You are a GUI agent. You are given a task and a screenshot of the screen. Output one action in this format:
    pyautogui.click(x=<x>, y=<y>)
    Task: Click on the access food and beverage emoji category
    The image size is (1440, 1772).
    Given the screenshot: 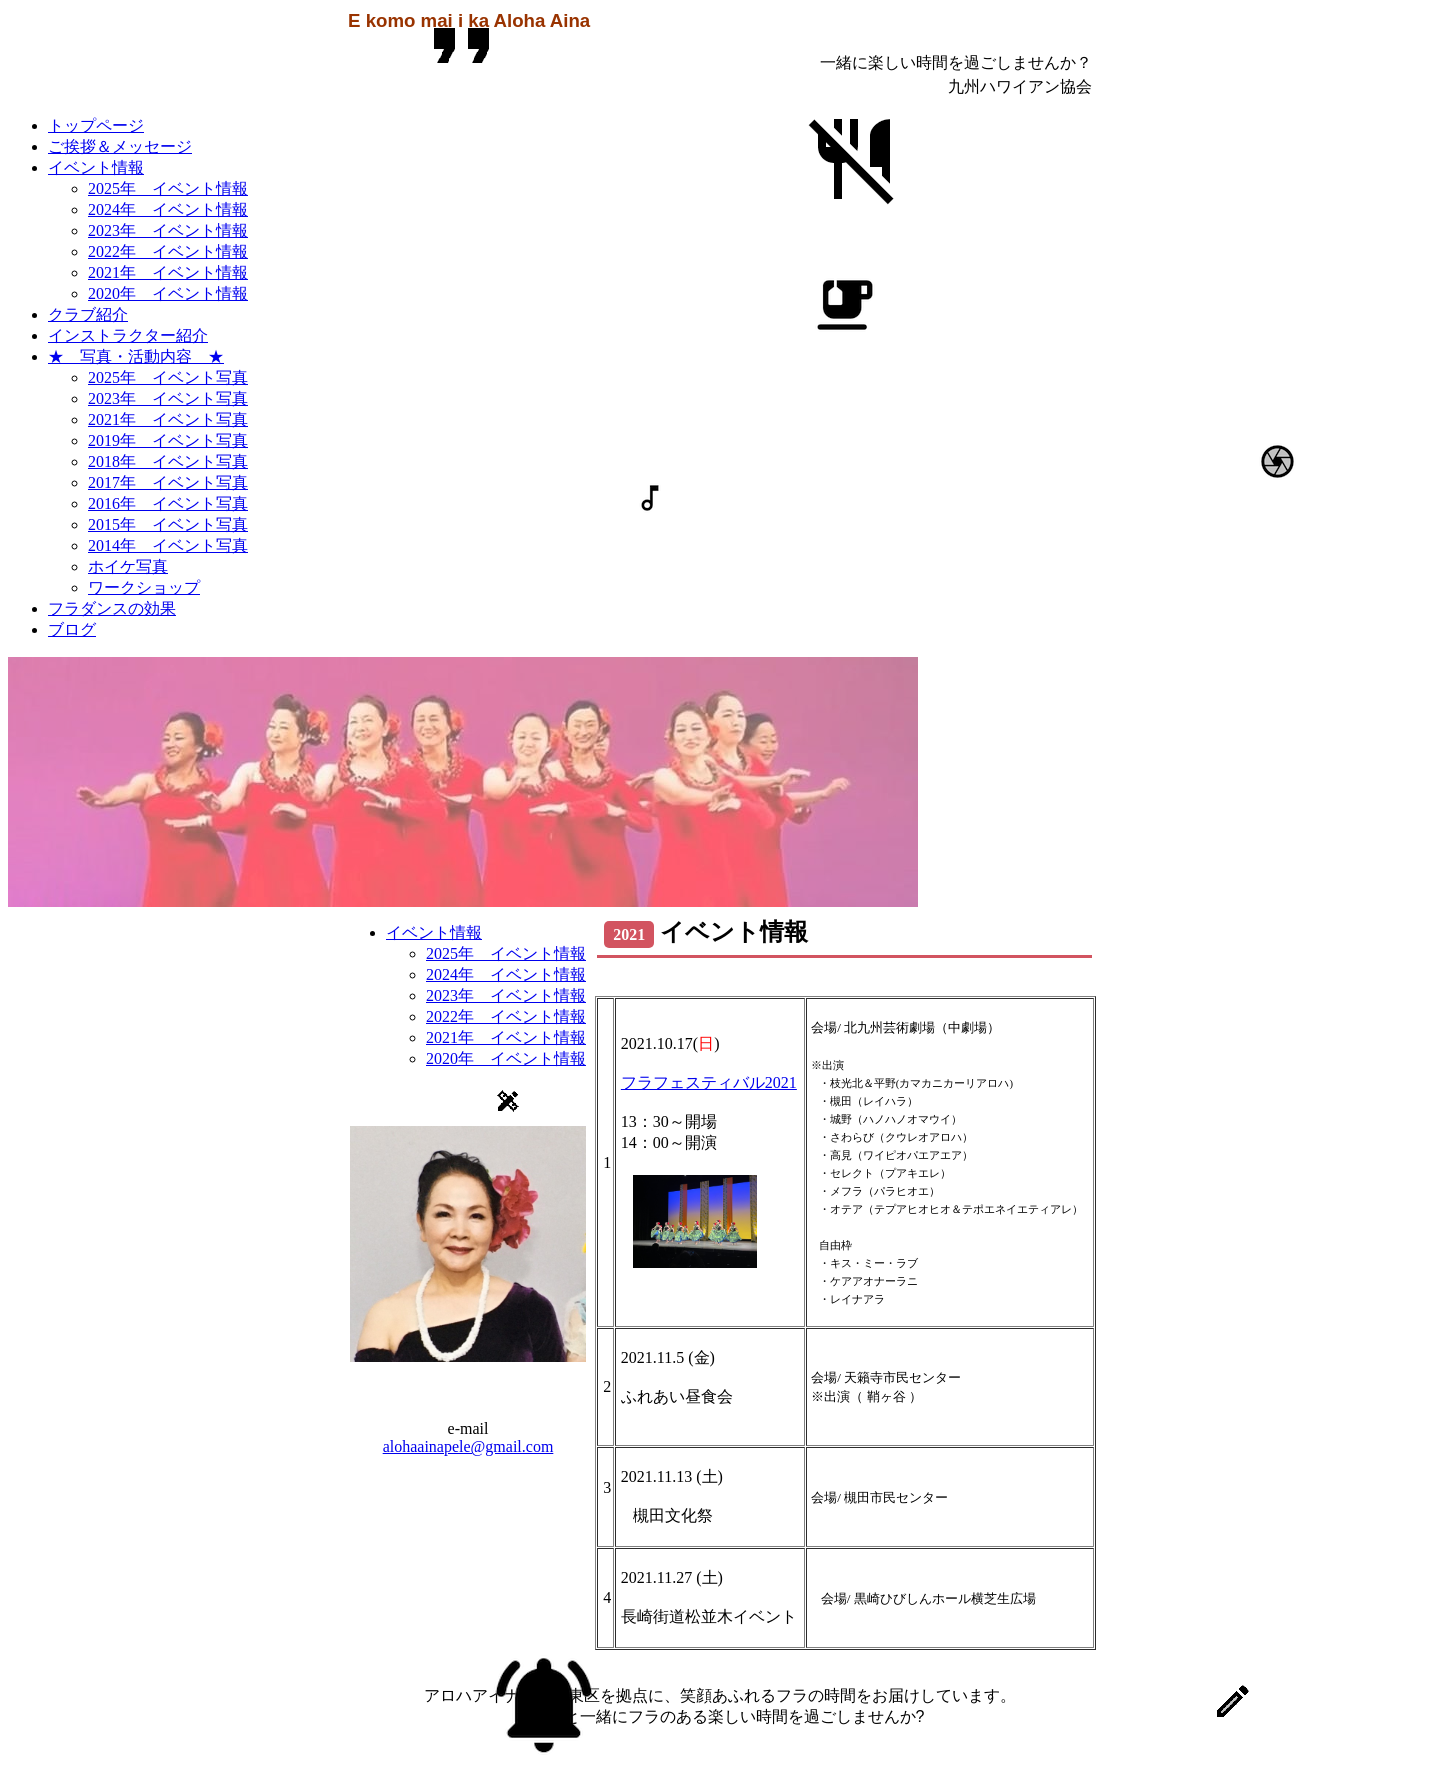 What is the action you would take?
    pyautogui.click(x=845, y=305)
    